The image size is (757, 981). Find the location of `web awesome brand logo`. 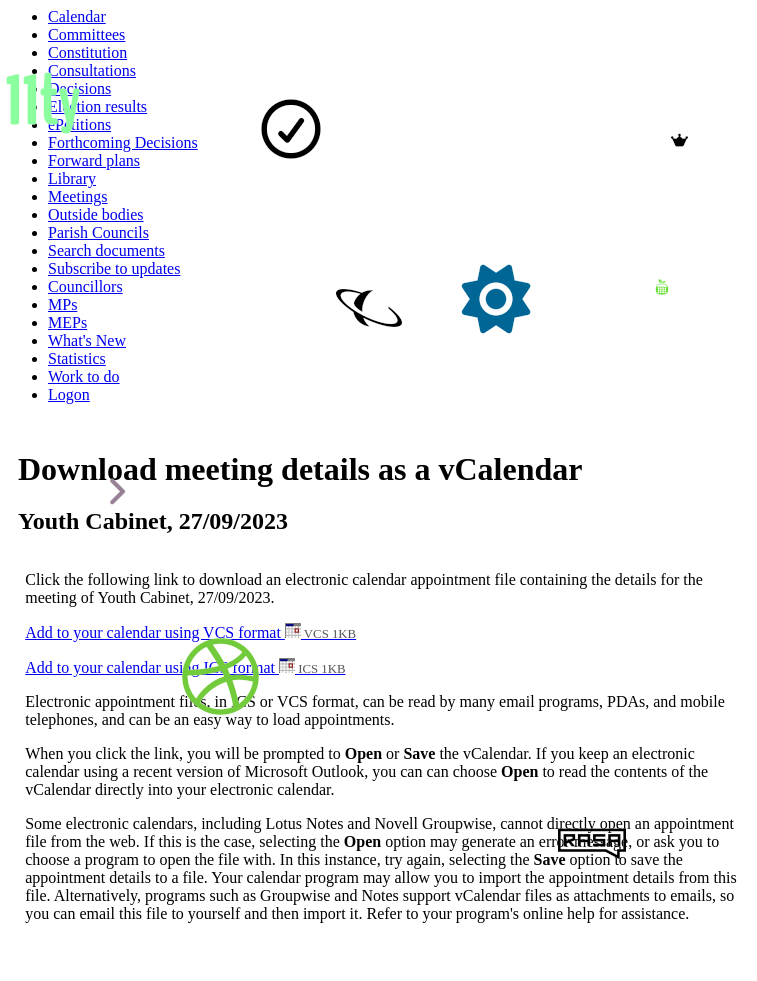

web awesome brand logo is located at coordinates (679, 140).